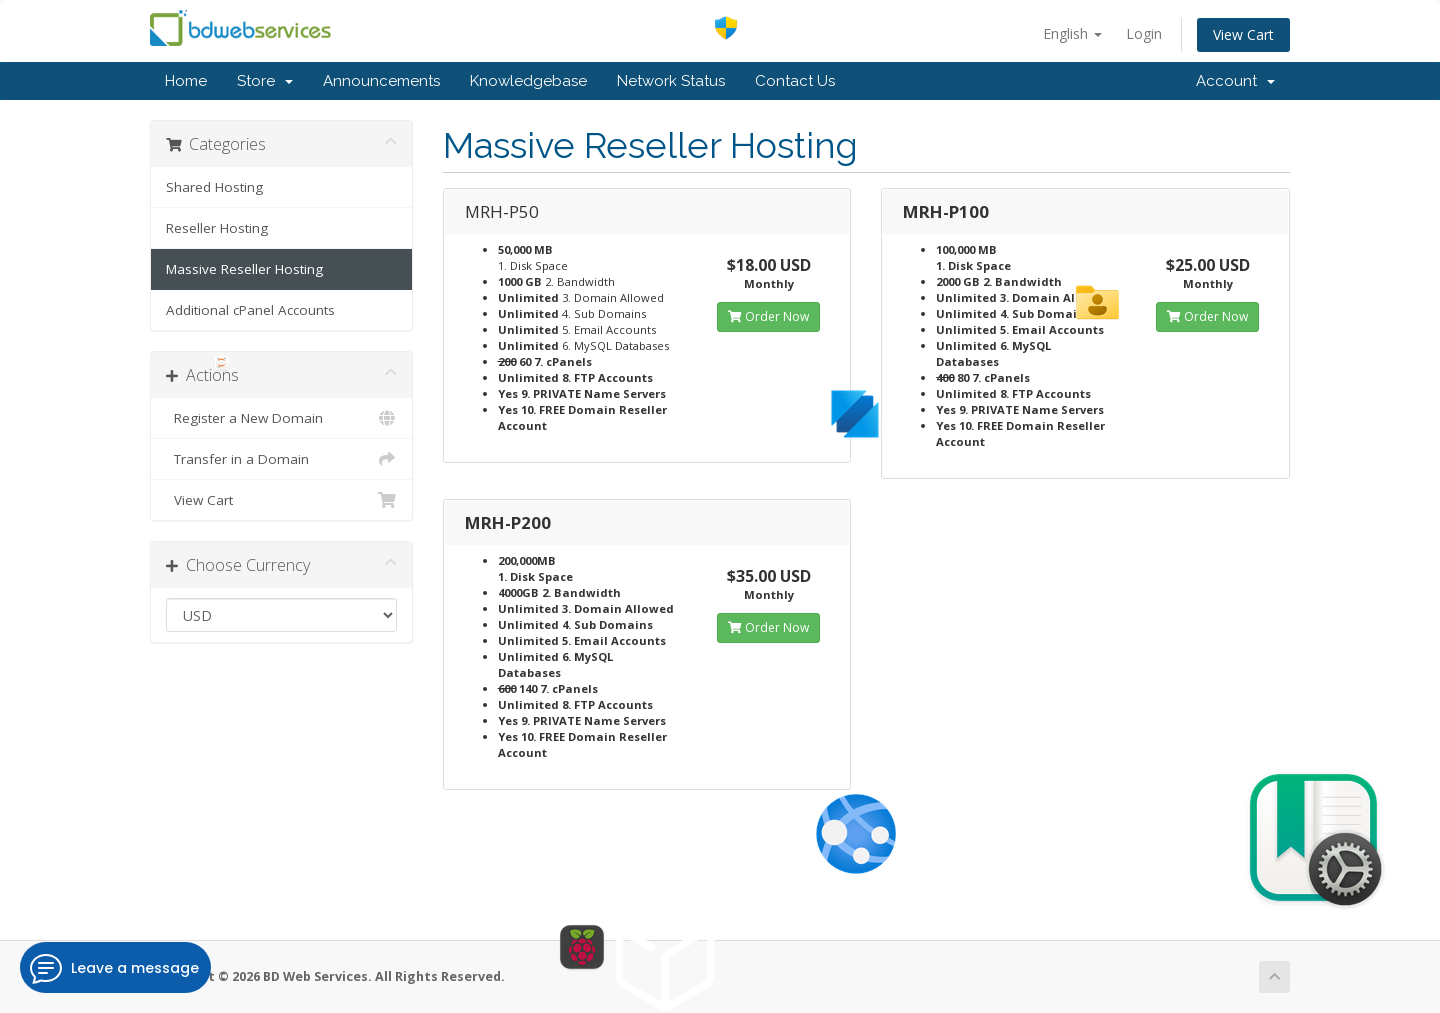  I want to click on open the windows app store, so click(856, 834).